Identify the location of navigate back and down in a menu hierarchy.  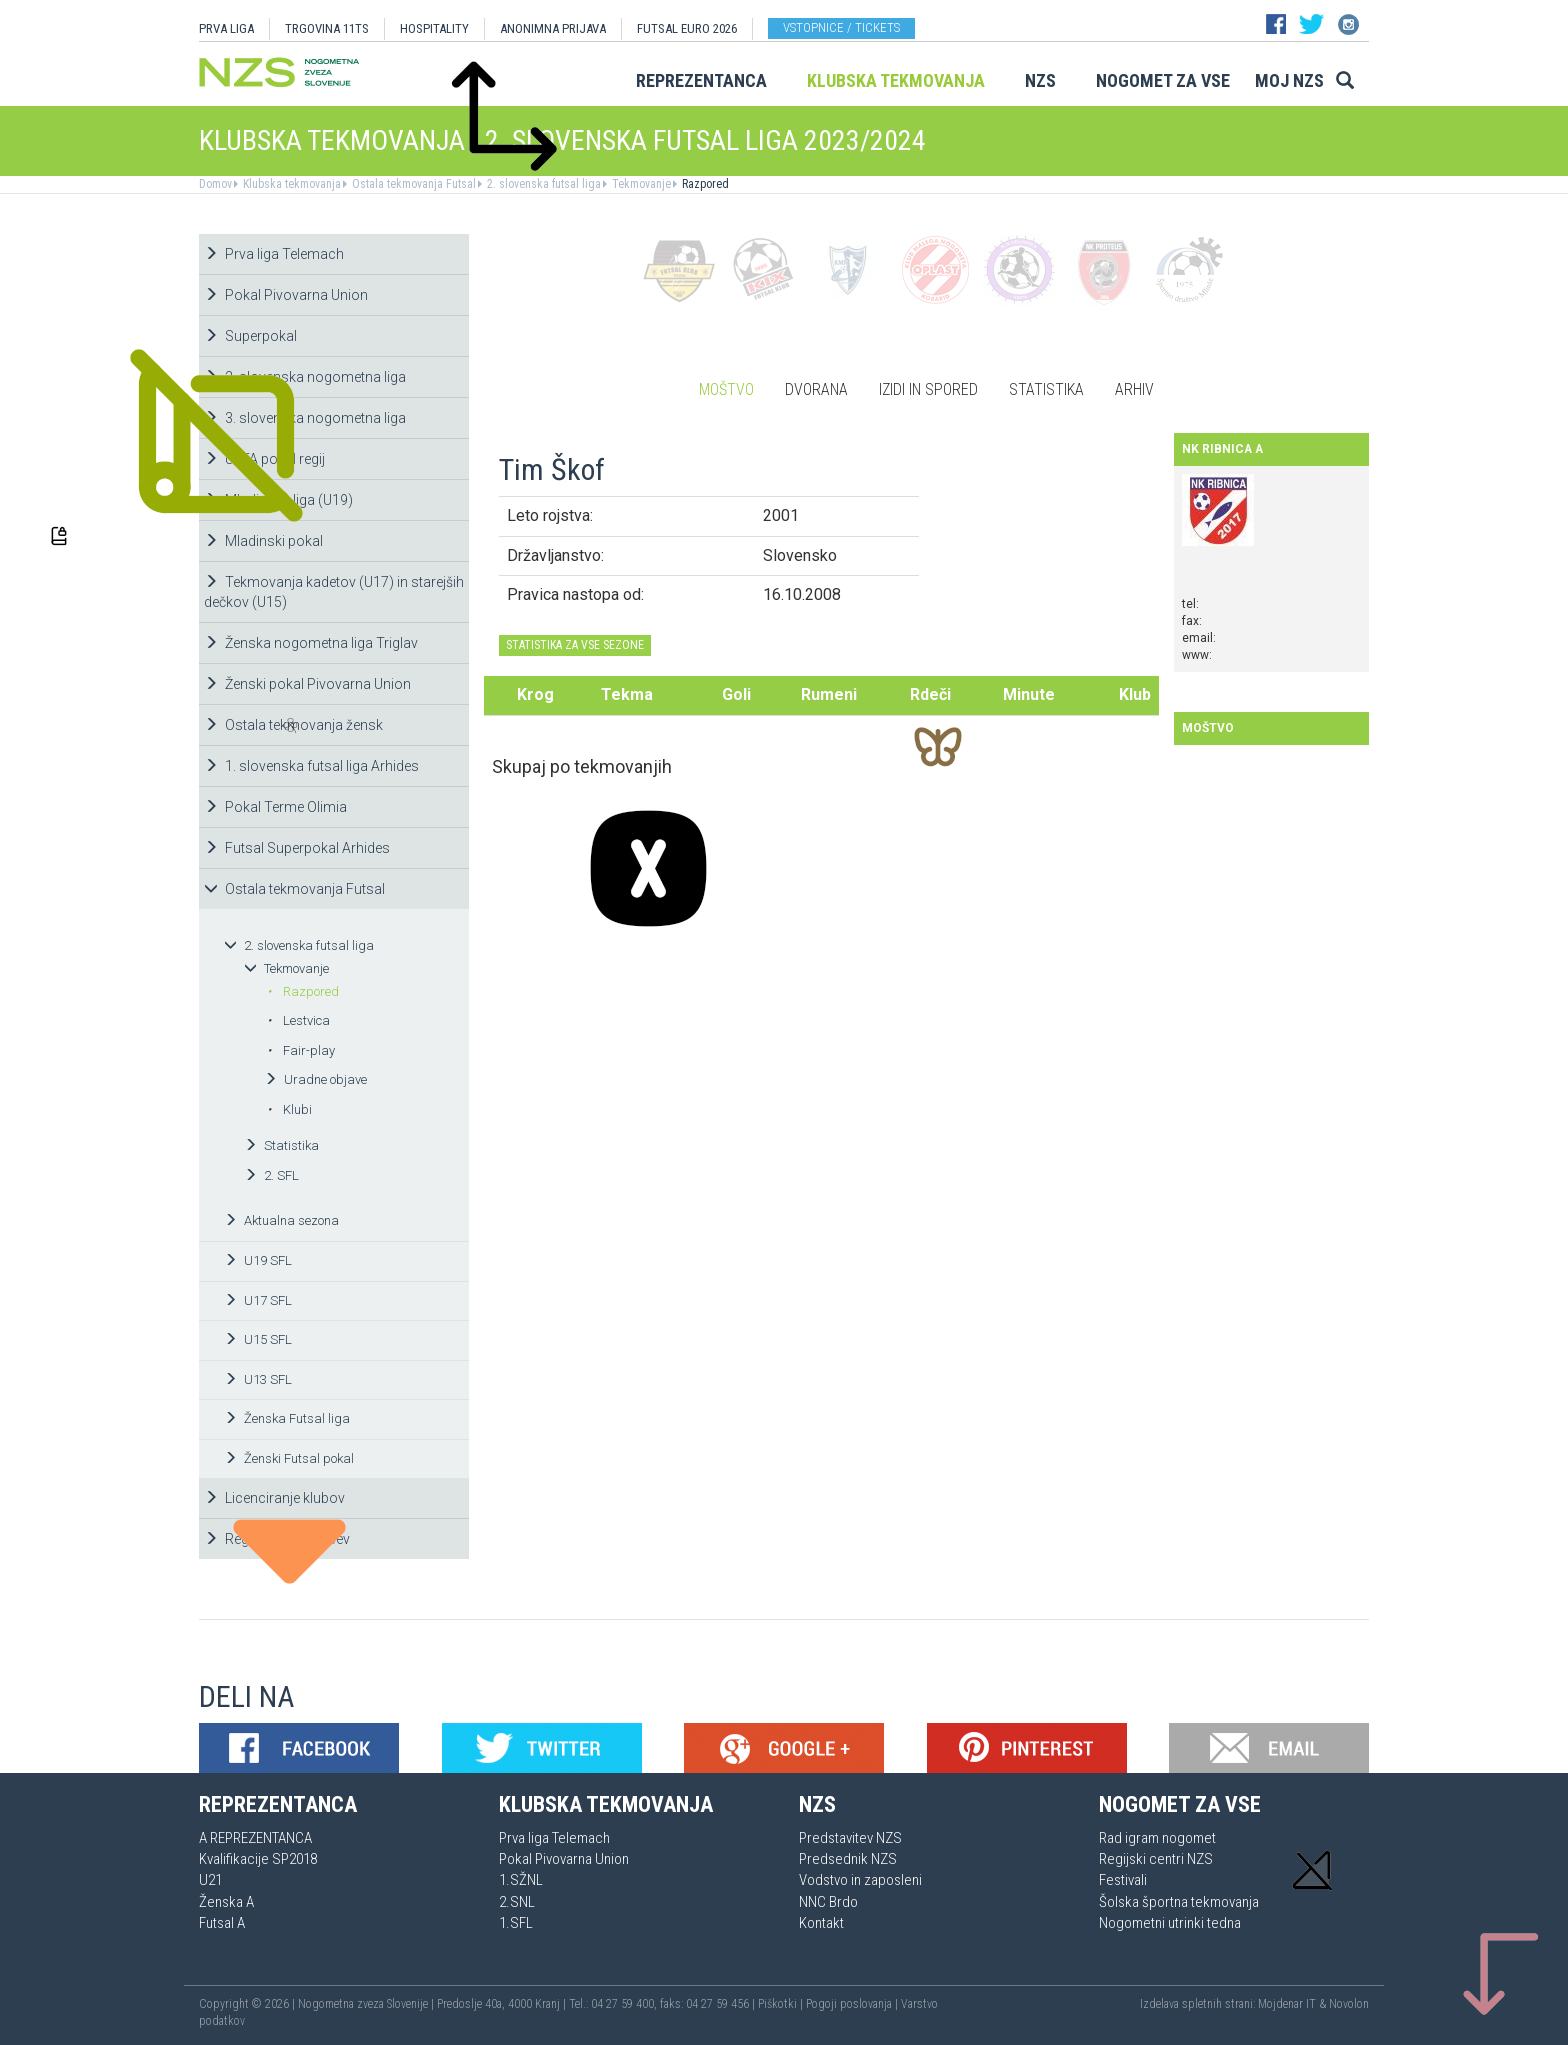
(1501, 1974).